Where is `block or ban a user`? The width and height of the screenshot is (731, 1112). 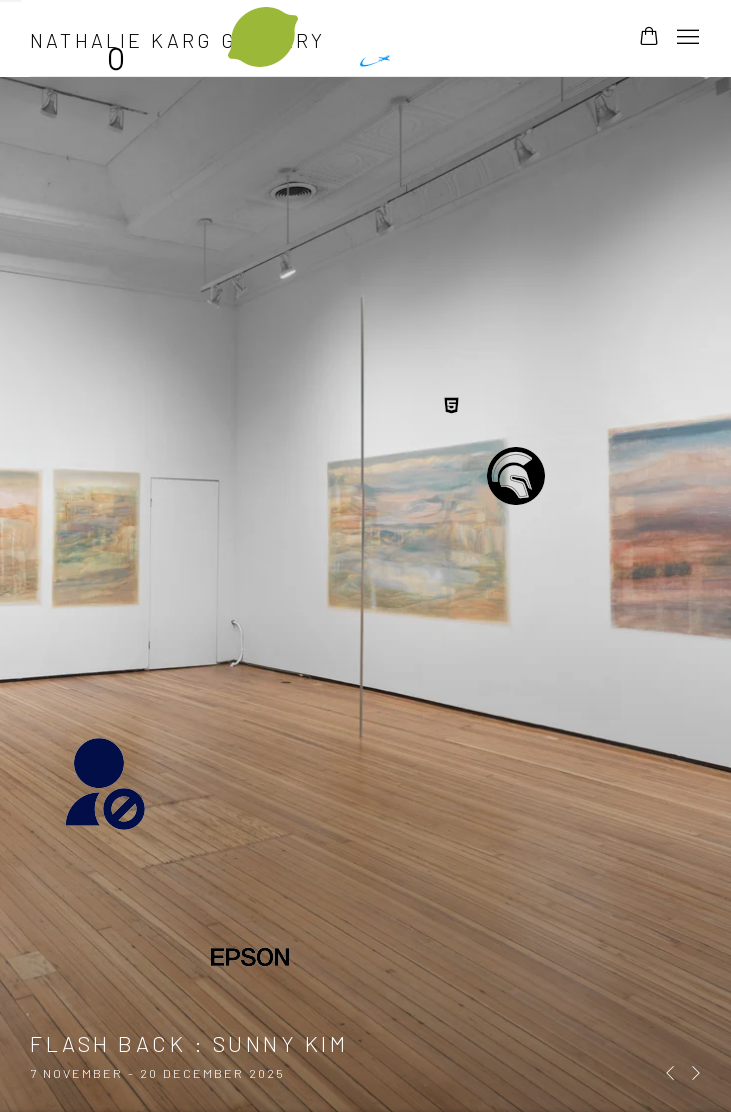 block or ban a user is located at coordinates (99, 784).